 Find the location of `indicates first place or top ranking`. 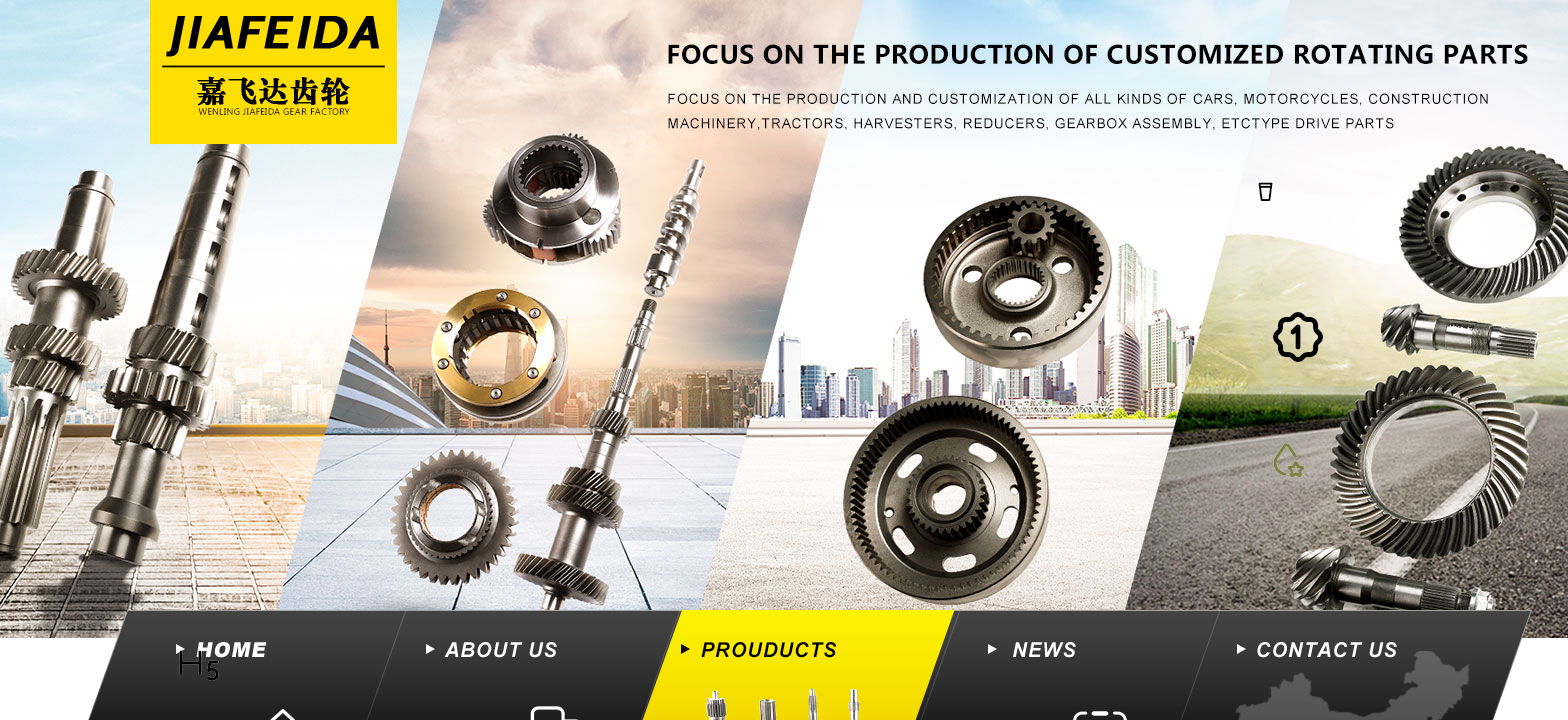

indicates first place or top ranking is located at coordinates (1298, 337).